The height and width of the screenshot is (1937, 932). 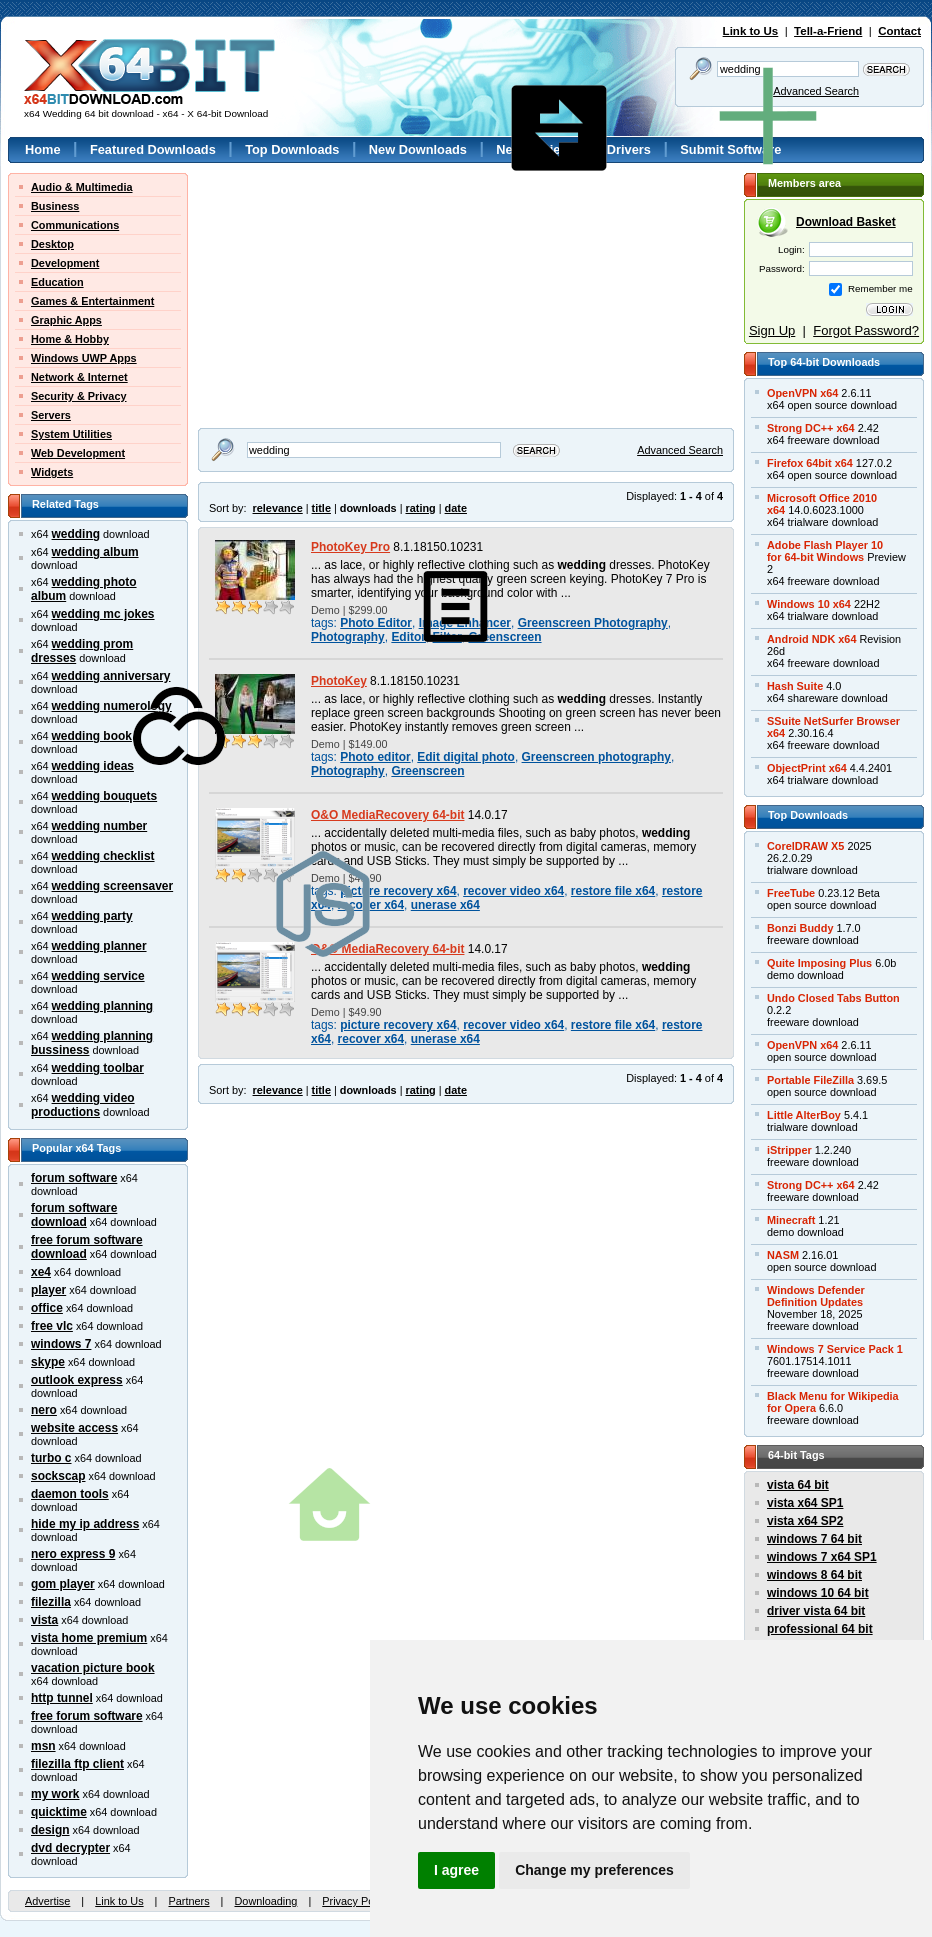 I want to click on view file list or document directory, so click(x=455, y=606).